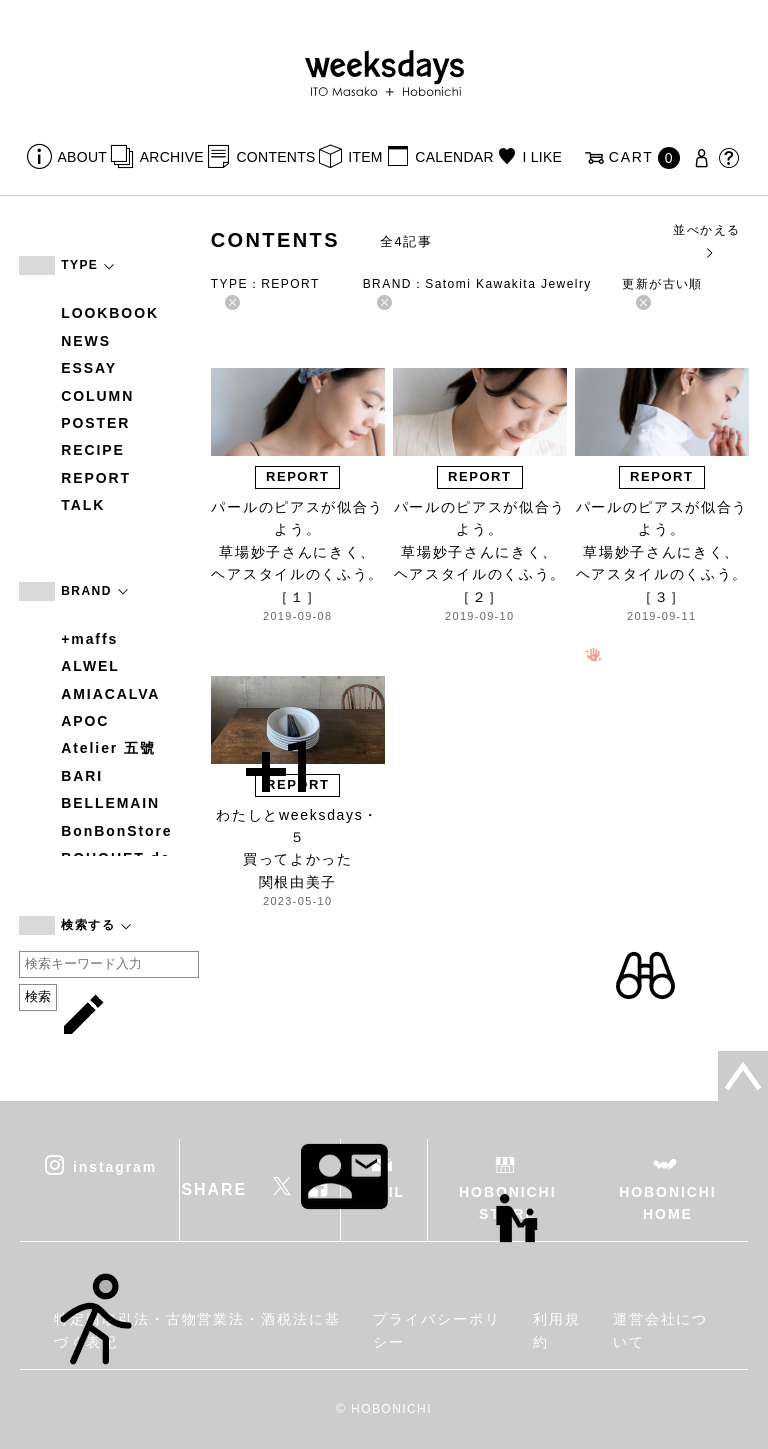 The image size is (768, 1449). I want to click on walking directions or pedestrian navigation mode, so click(96, 1319).